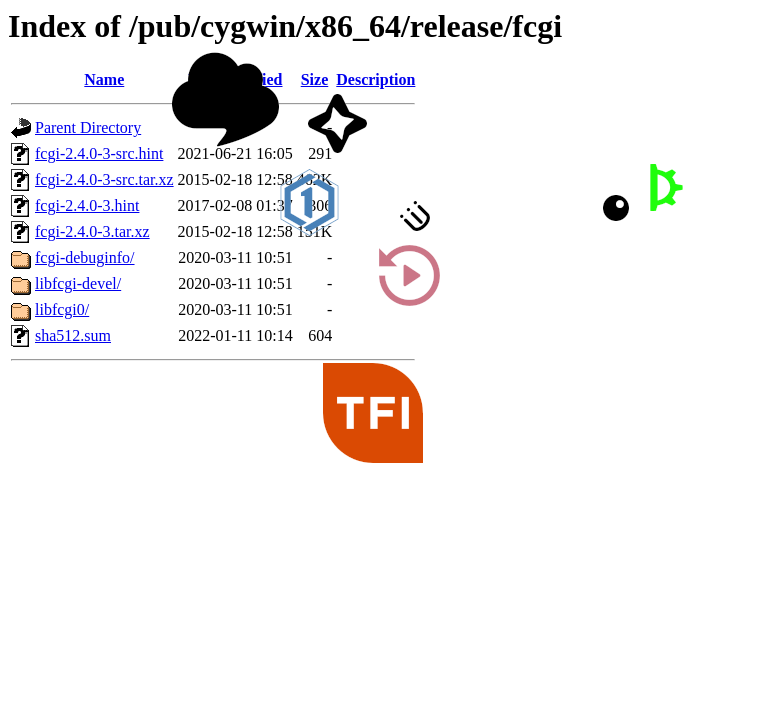  What do you see at coordinates (666, 187) in the screenshot?
I see `dlib machine learning library logo` at bounding box center [666, 187].